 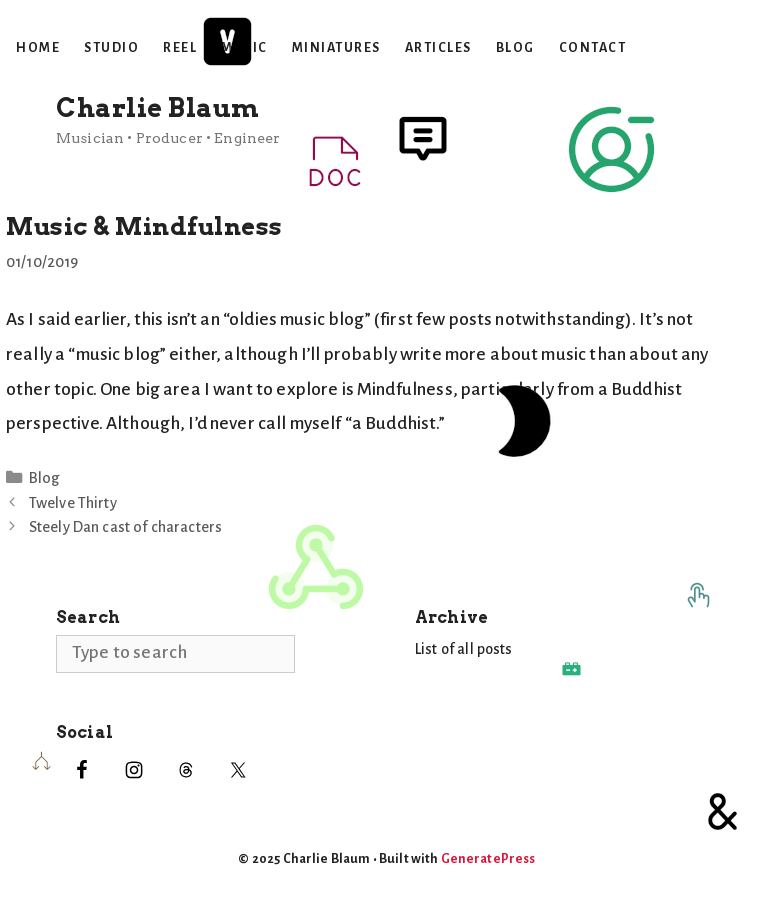 I want to click on open chat or messaging, so click(x=423, y=137).